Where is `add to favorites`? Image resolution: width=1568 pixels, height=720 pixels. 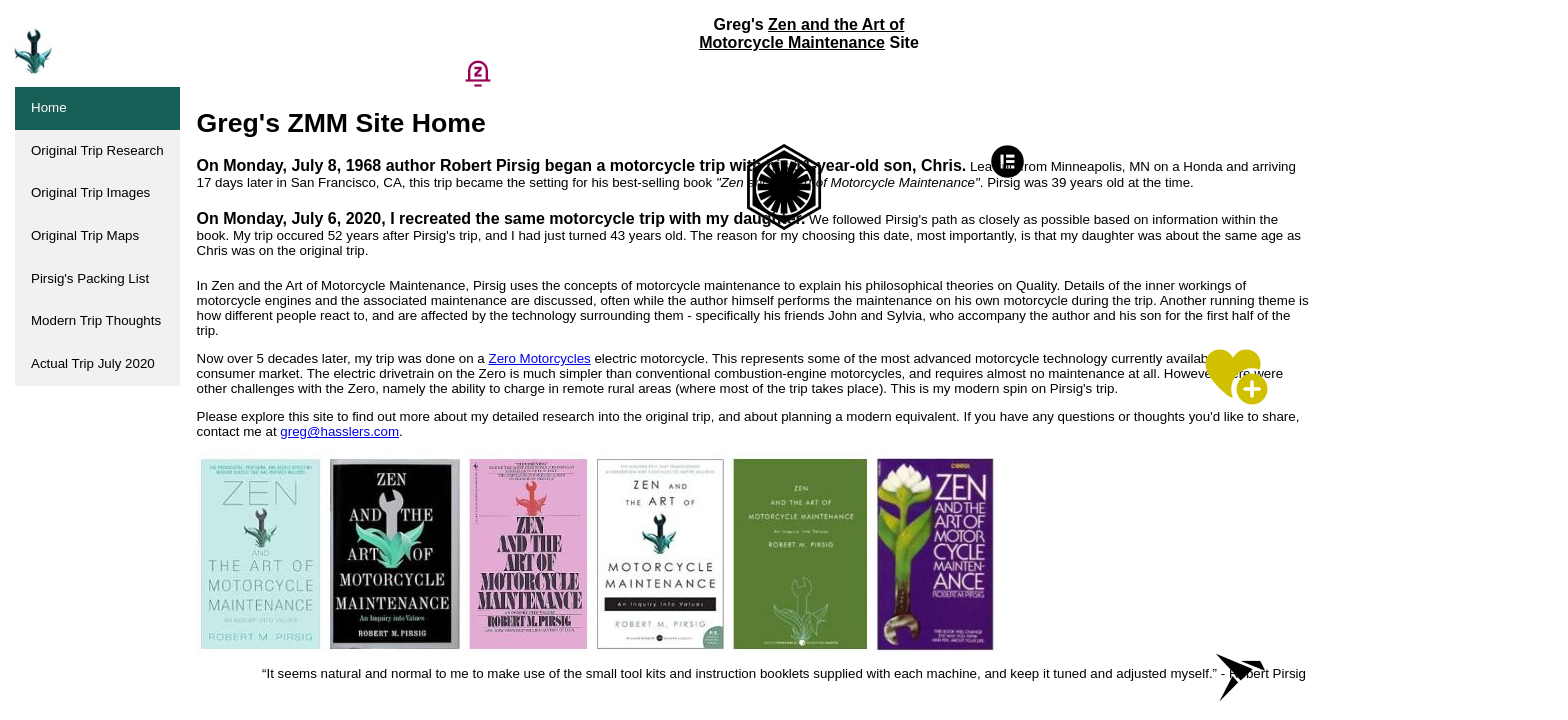
add to favorites is located at coordinates (1236, 373).